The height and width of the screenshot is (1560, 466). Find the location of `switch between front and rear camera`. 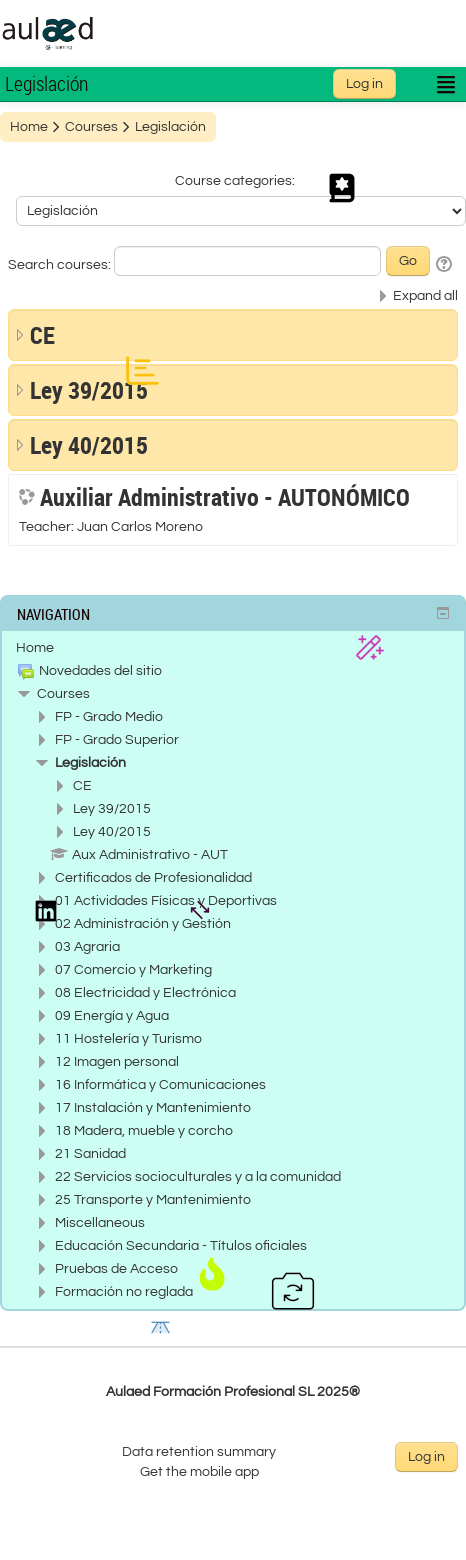

switch between front and rear camera is located at coordinates (293, 1292).